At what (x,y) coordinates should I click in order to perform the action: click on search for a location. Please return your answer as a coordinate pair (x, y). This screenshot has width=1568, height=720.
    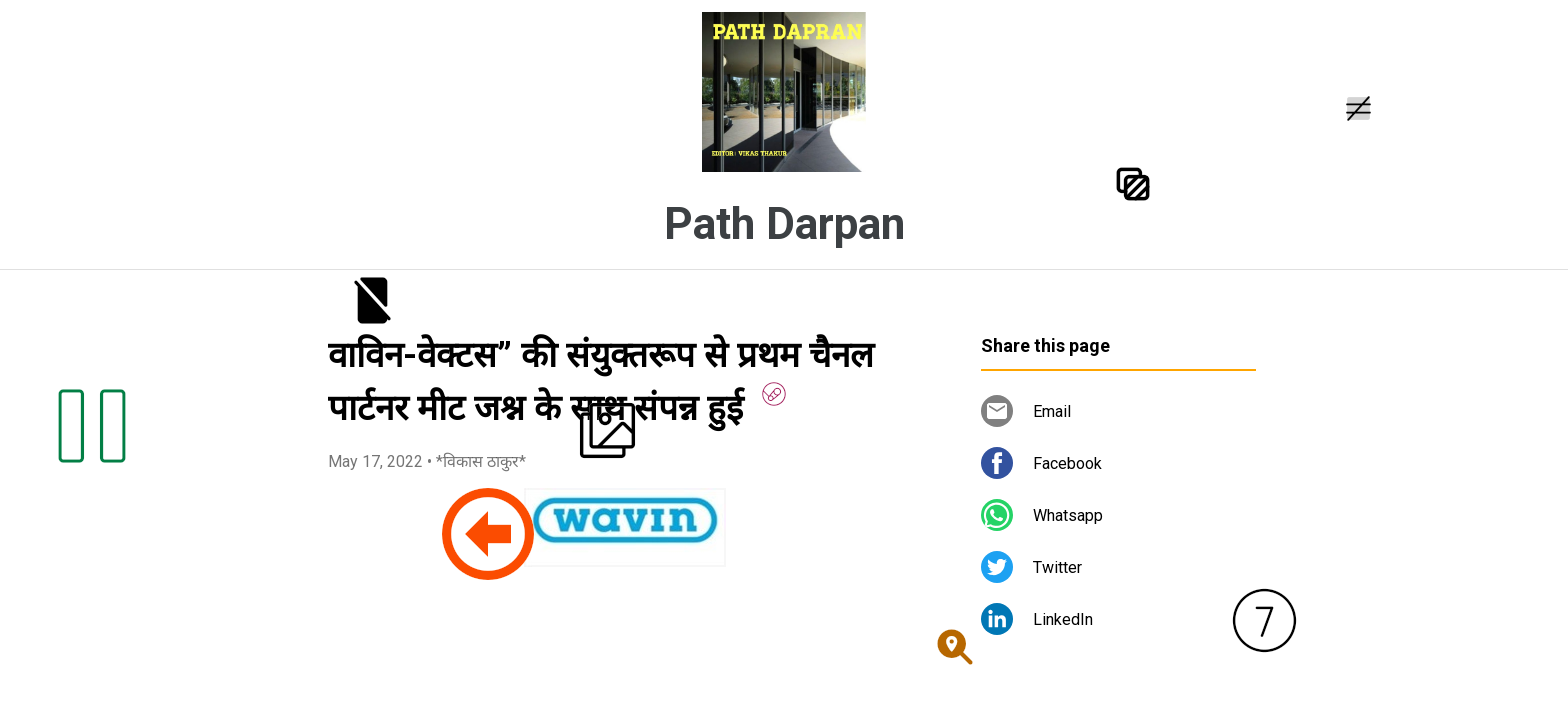
    Looking at the image, I should click on (955, 647).